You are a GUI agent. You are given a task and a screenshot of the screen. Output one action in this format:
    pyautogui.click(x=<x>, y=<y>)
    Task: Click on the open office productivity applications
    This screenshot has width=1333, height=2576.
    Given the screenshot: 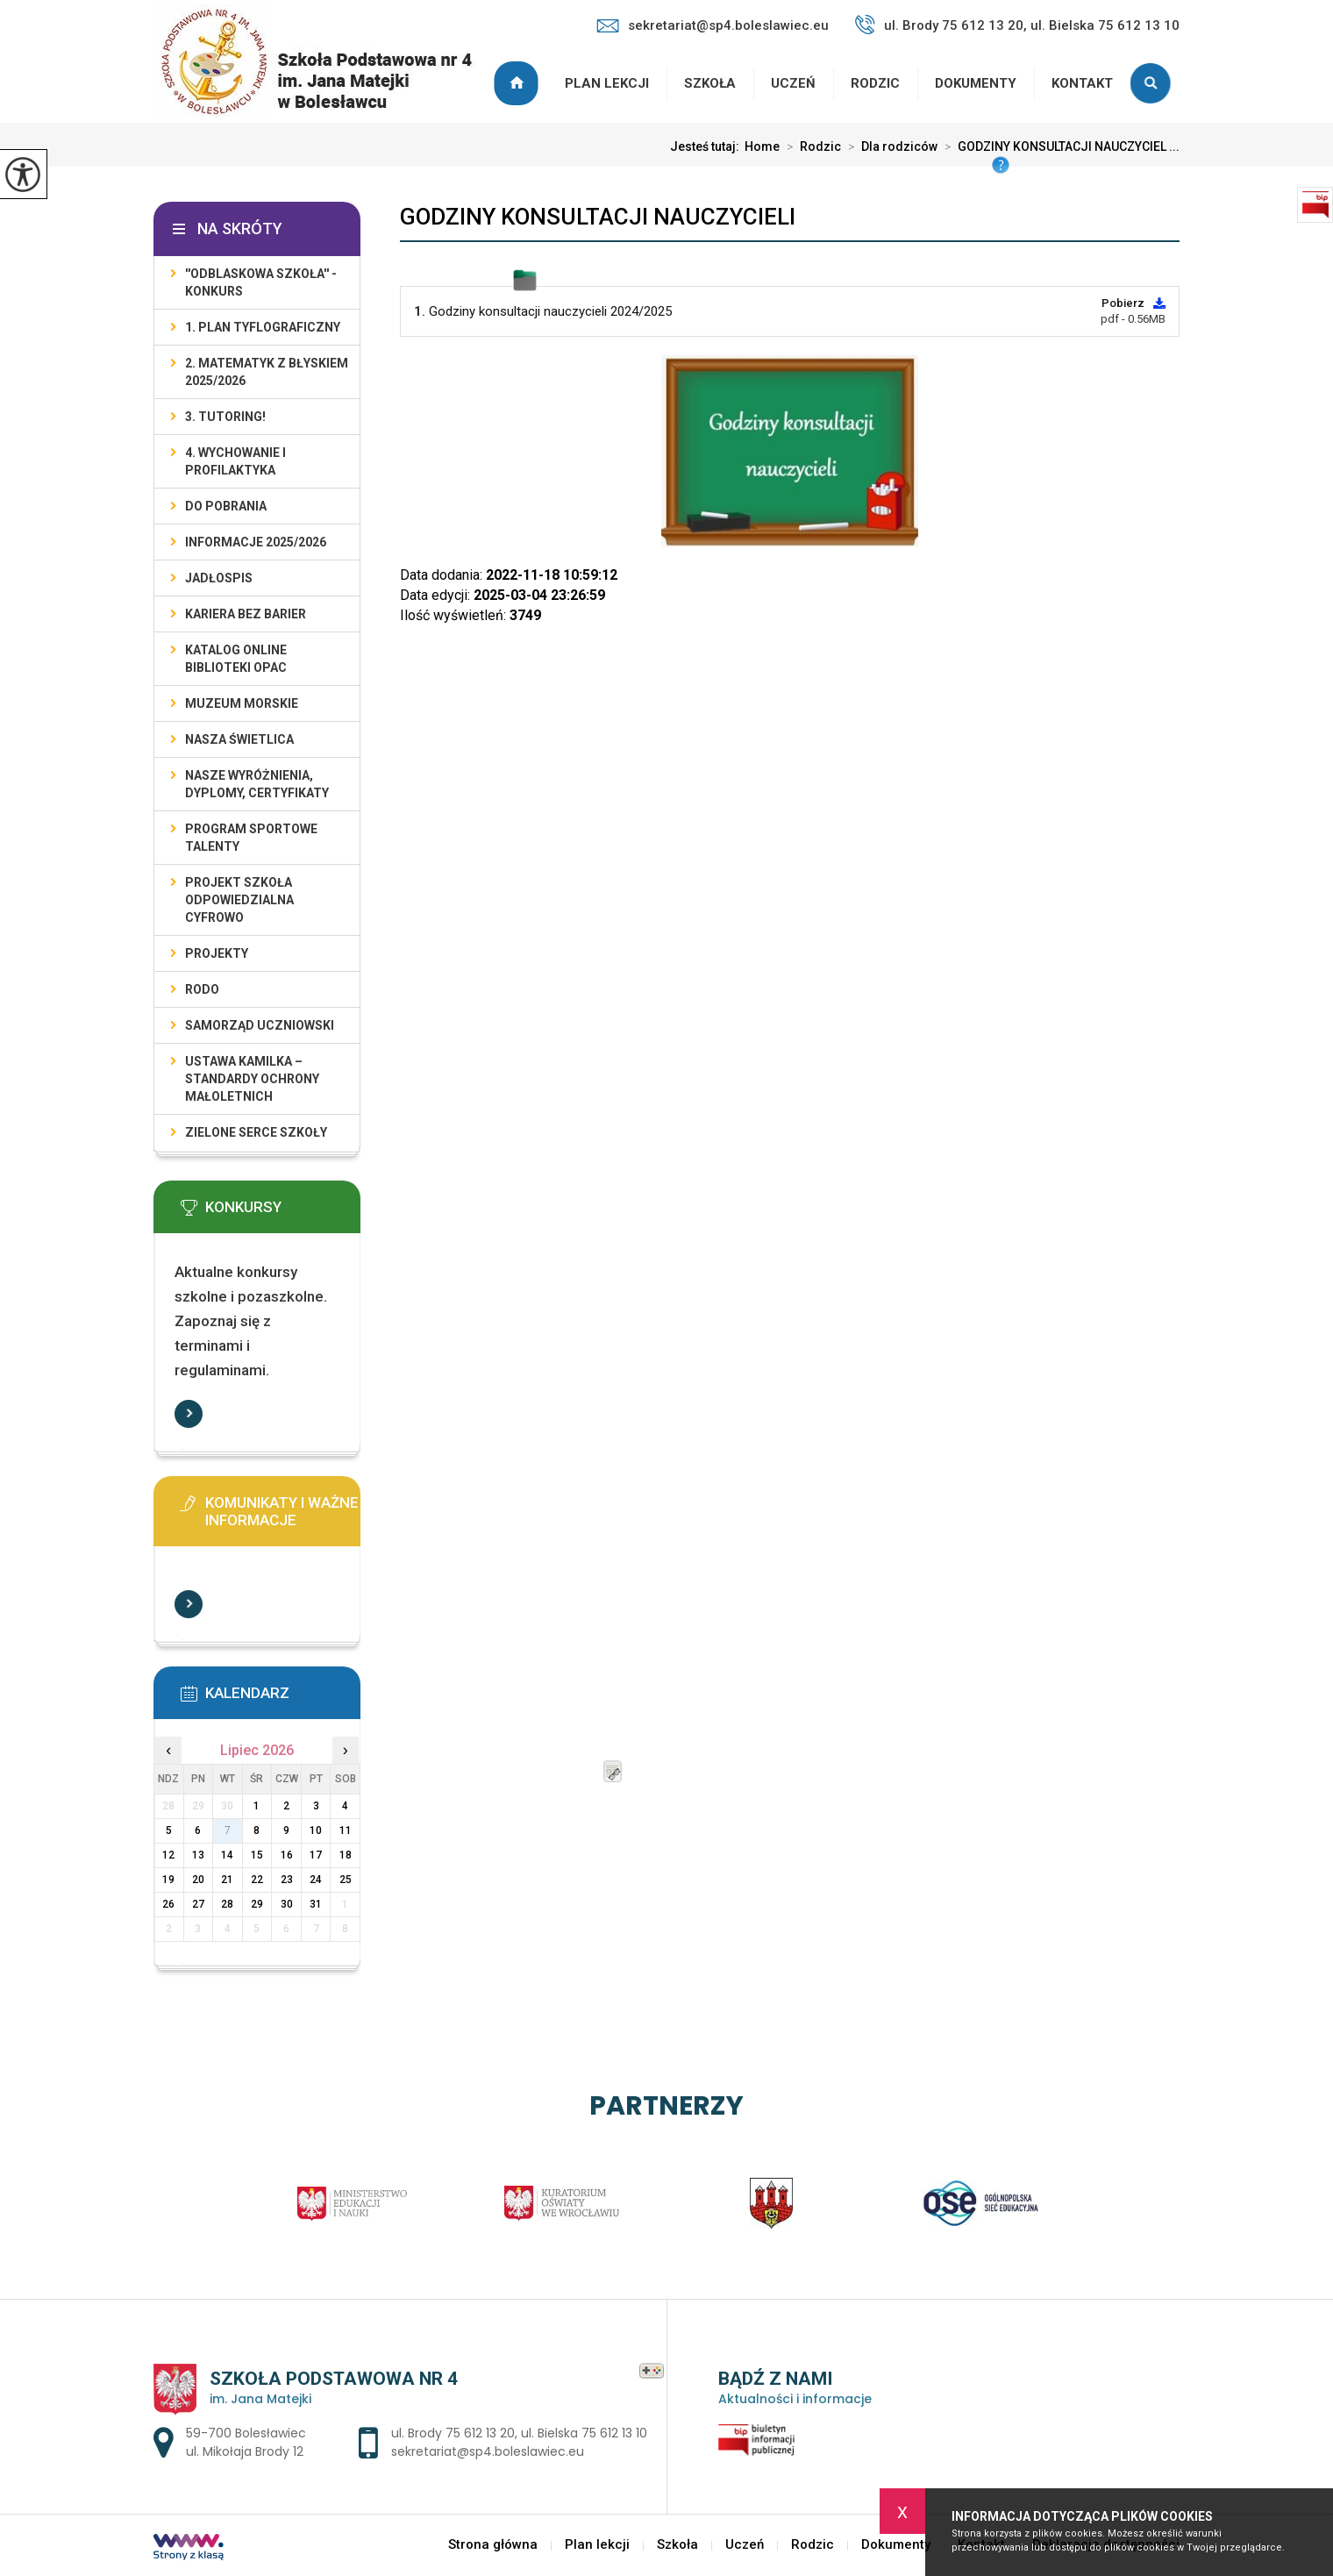 What is the action you would take?
    pyautogui.click(x=612, y=1771)
    